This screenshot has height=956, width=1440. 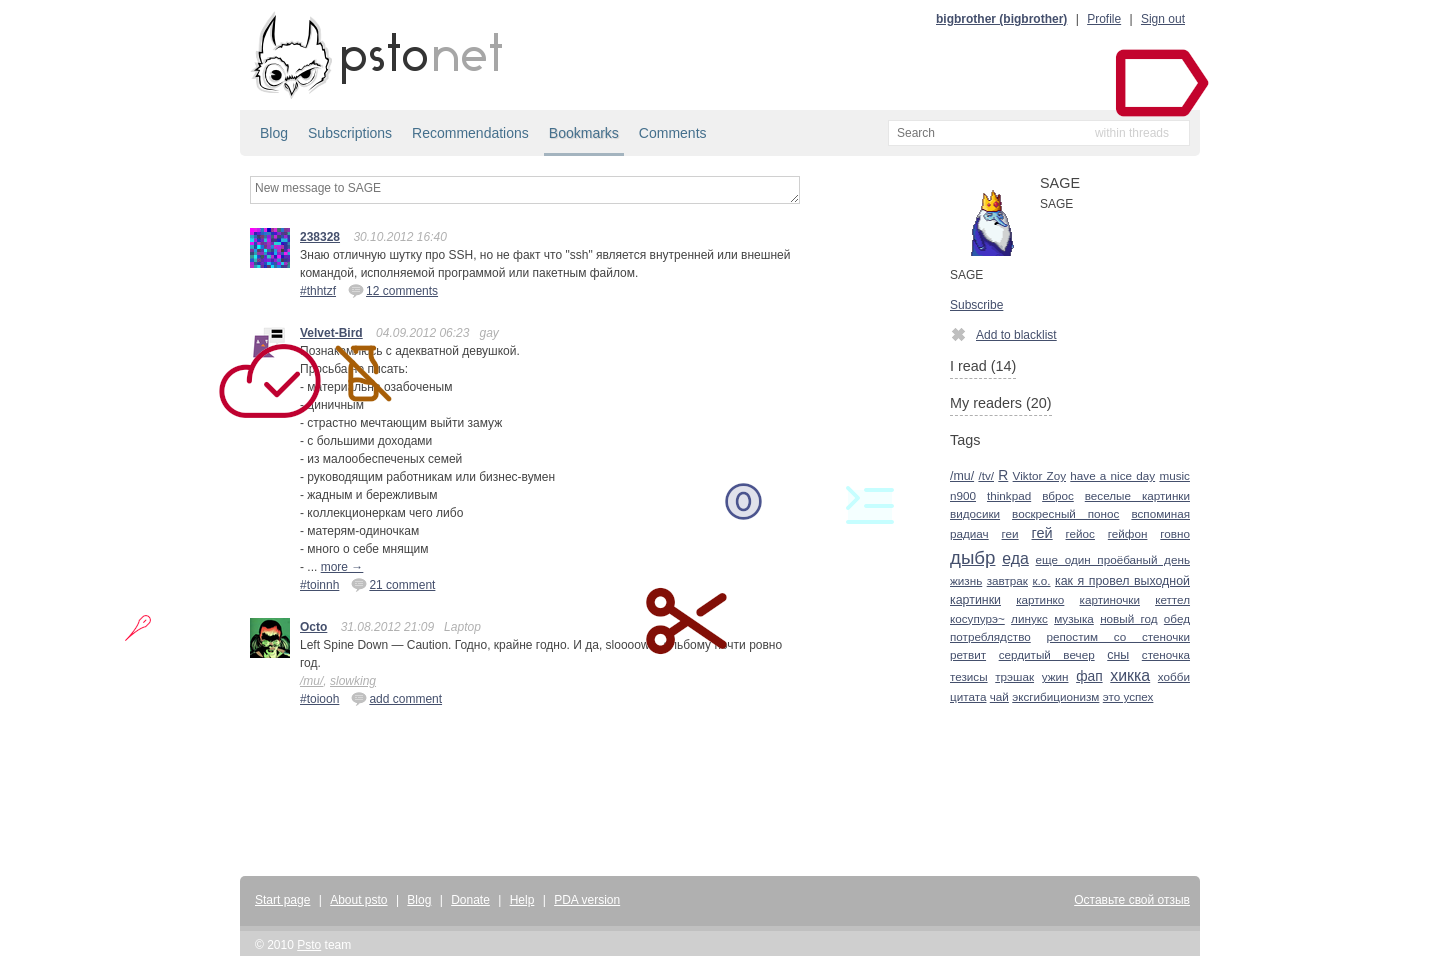 What do you see at coordinates (685, 621) in the screenshot?
I see `cut selected content` at bounding box center [685, 621].